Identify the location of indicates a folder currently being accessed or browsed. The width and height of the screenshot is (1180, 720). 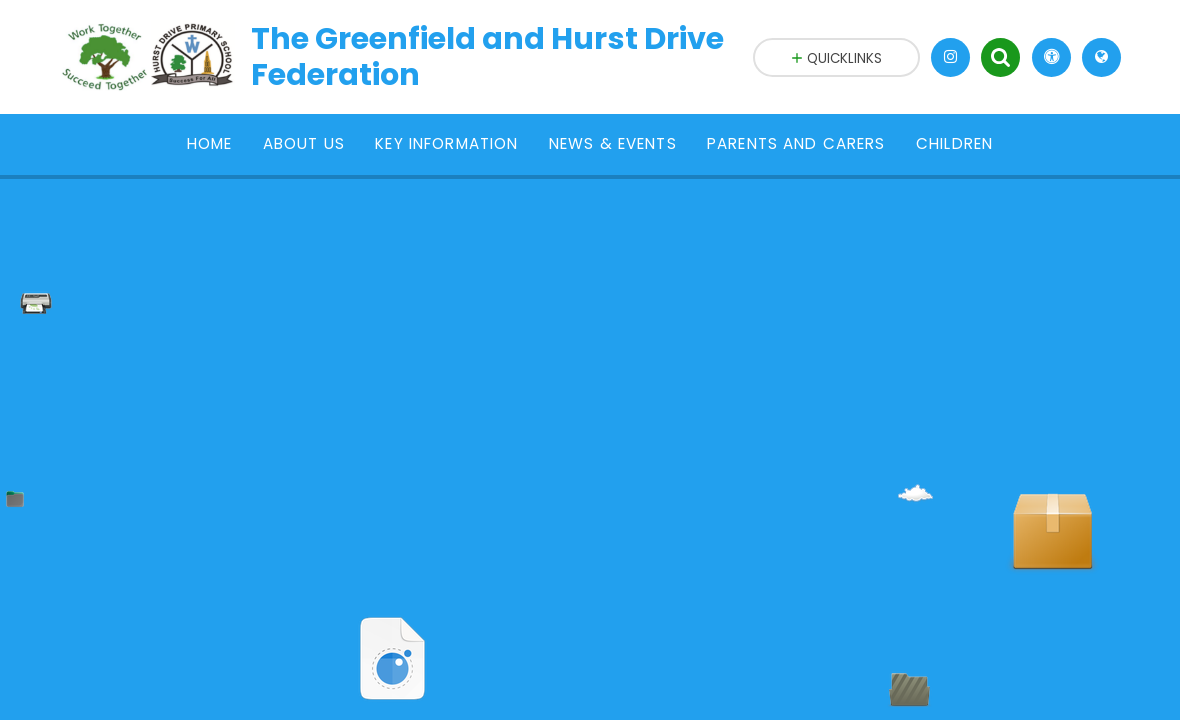
(909, 691).